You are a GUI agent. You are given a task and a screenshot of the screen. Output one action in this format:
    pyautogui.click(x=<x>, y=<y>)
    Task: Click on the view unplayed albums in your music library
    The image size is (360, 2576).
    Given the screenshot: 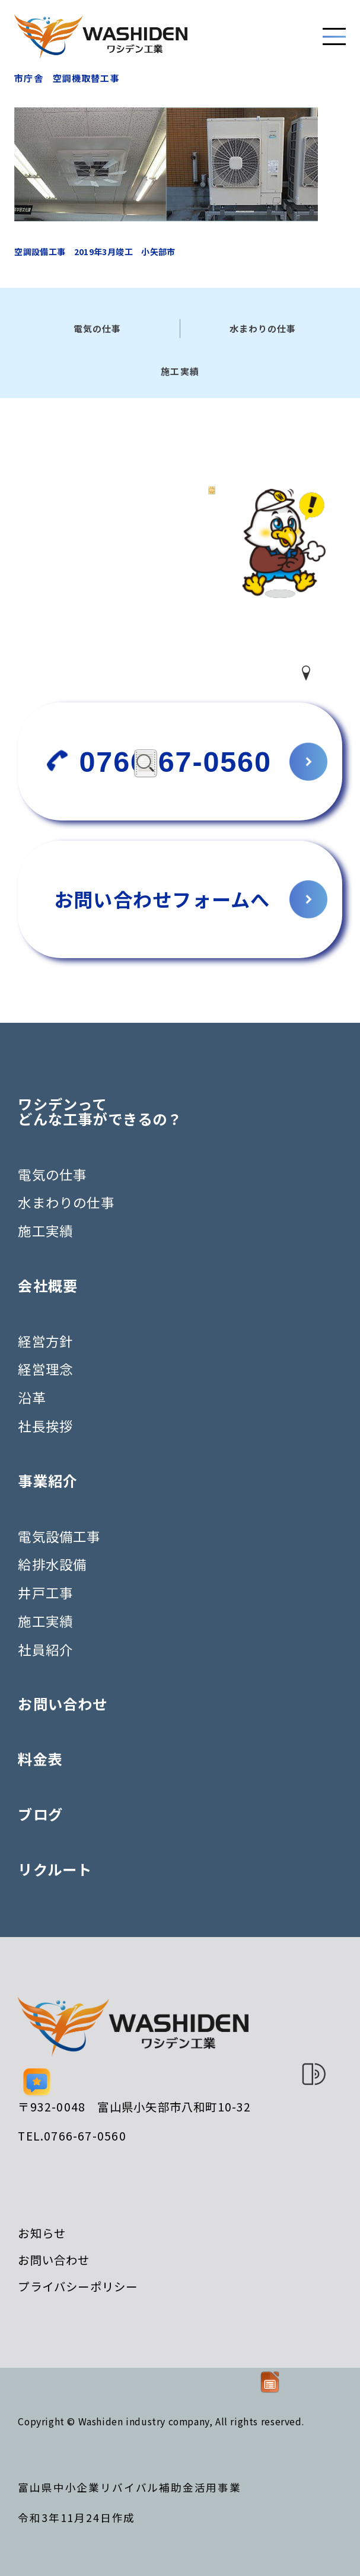 What is the action you would take?
    pyautogui.click(x=313, y=2074)
    